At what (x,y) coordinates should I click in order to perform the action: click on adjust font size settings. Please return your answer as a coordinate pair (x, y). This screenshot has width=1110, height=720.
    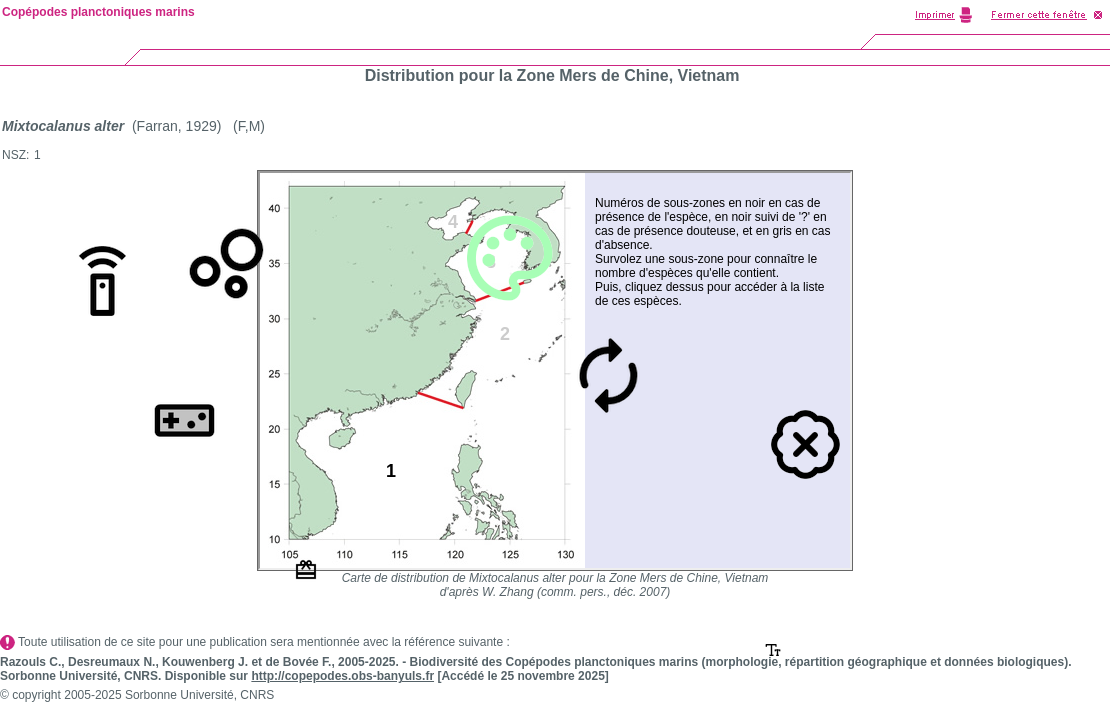
    Looking at the image, I should click on (773, 650).